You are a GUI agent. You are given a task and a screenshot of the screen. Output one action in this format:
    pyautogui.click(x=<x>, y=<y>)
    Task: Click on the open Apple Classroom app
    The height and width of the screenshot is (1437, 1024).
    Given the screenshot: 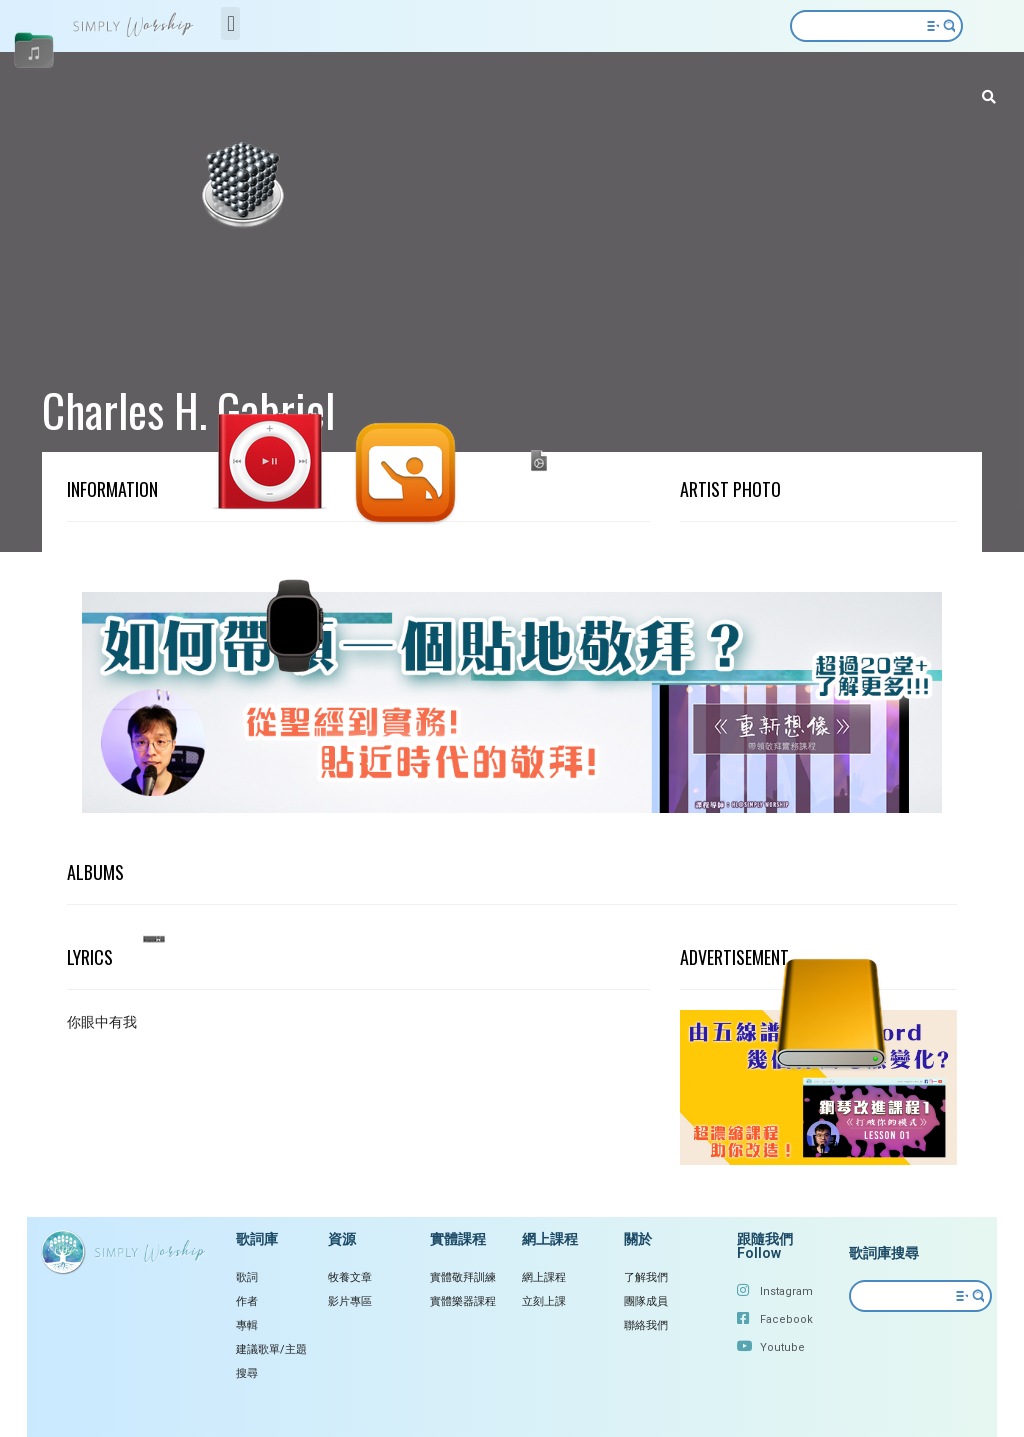 What is the action you would take?
    pyautogui.click(x=405, y=472)
    